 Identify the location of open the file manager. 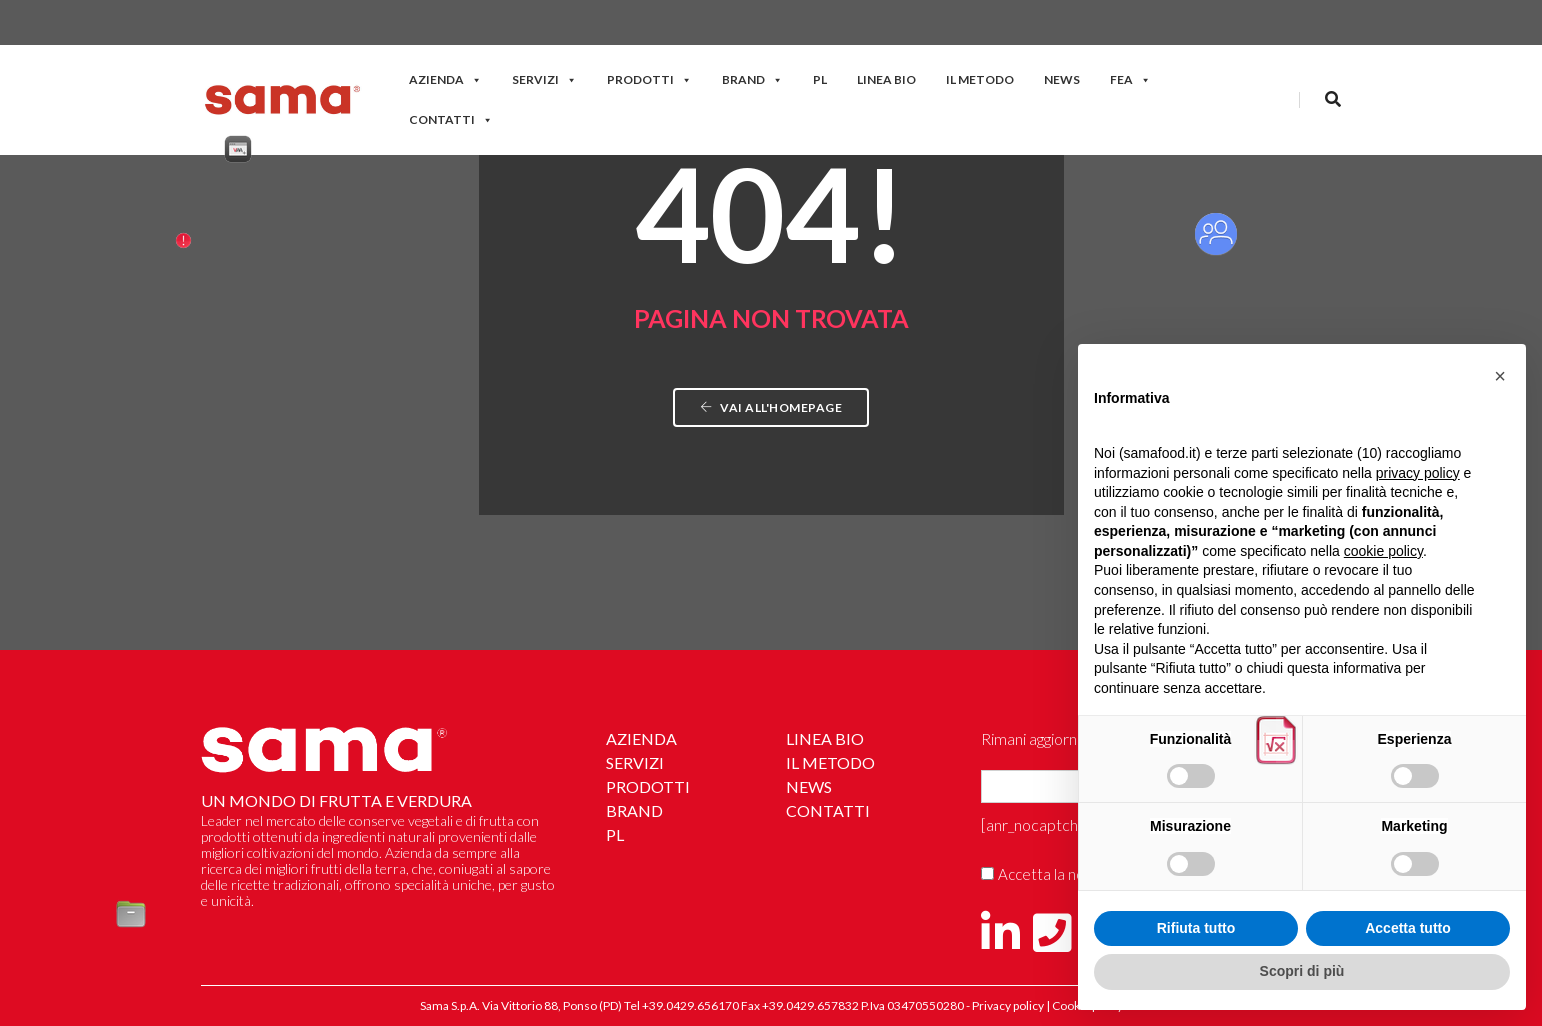
(131, 914).